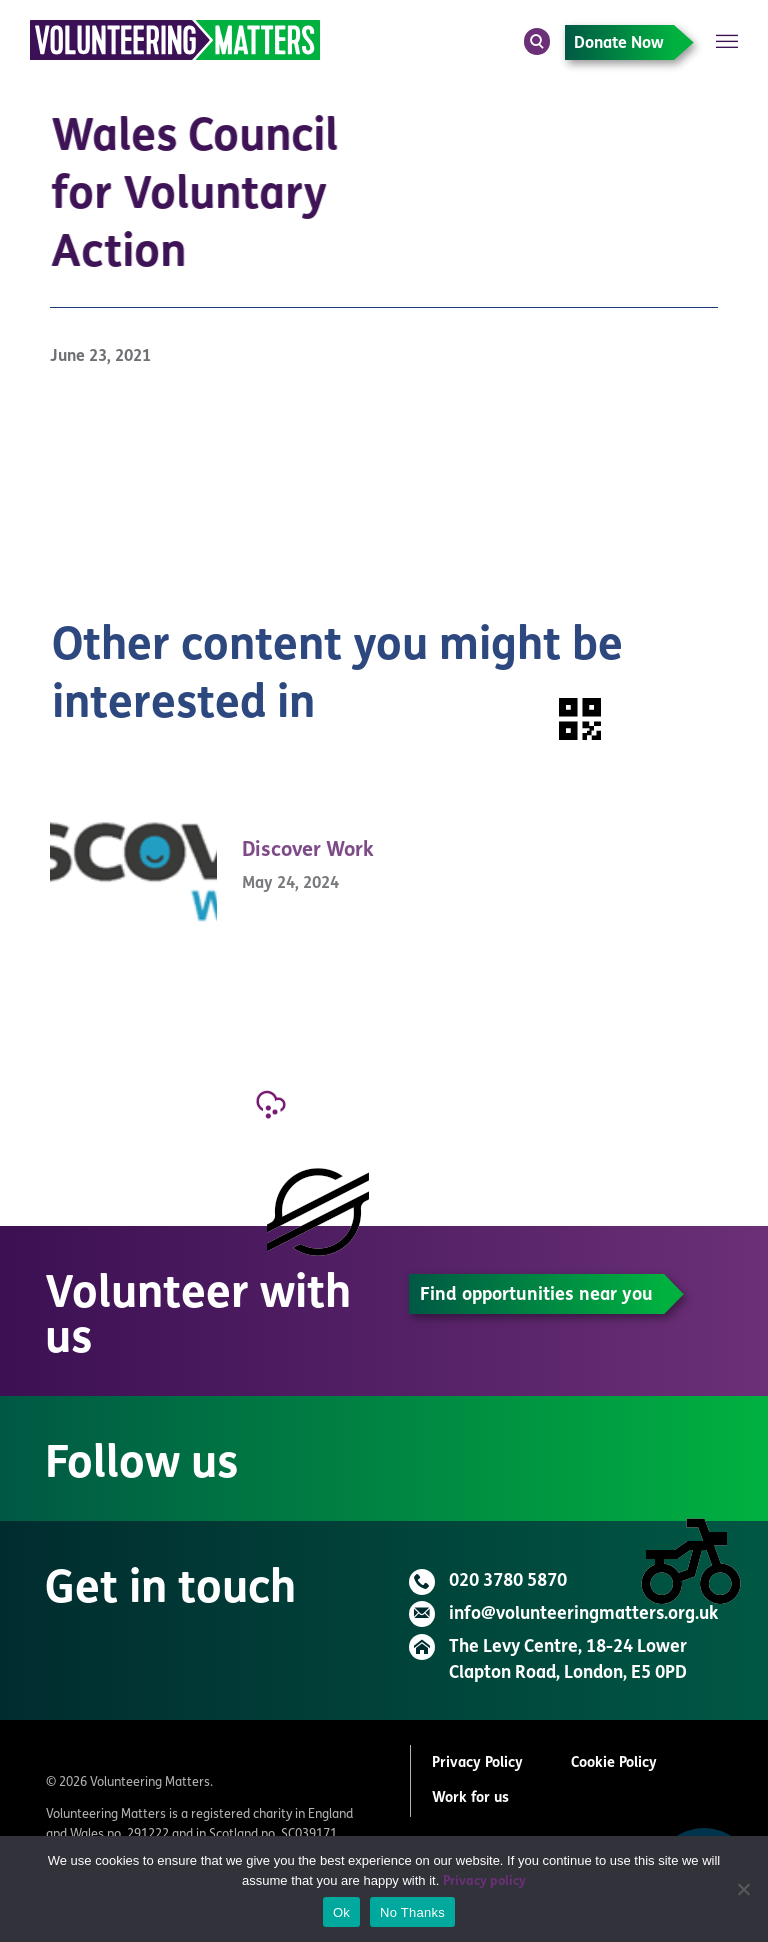  Describe the element at coordinates (271, 1104) in the screenshot. I see `indicates hail weather conditions` at that location.